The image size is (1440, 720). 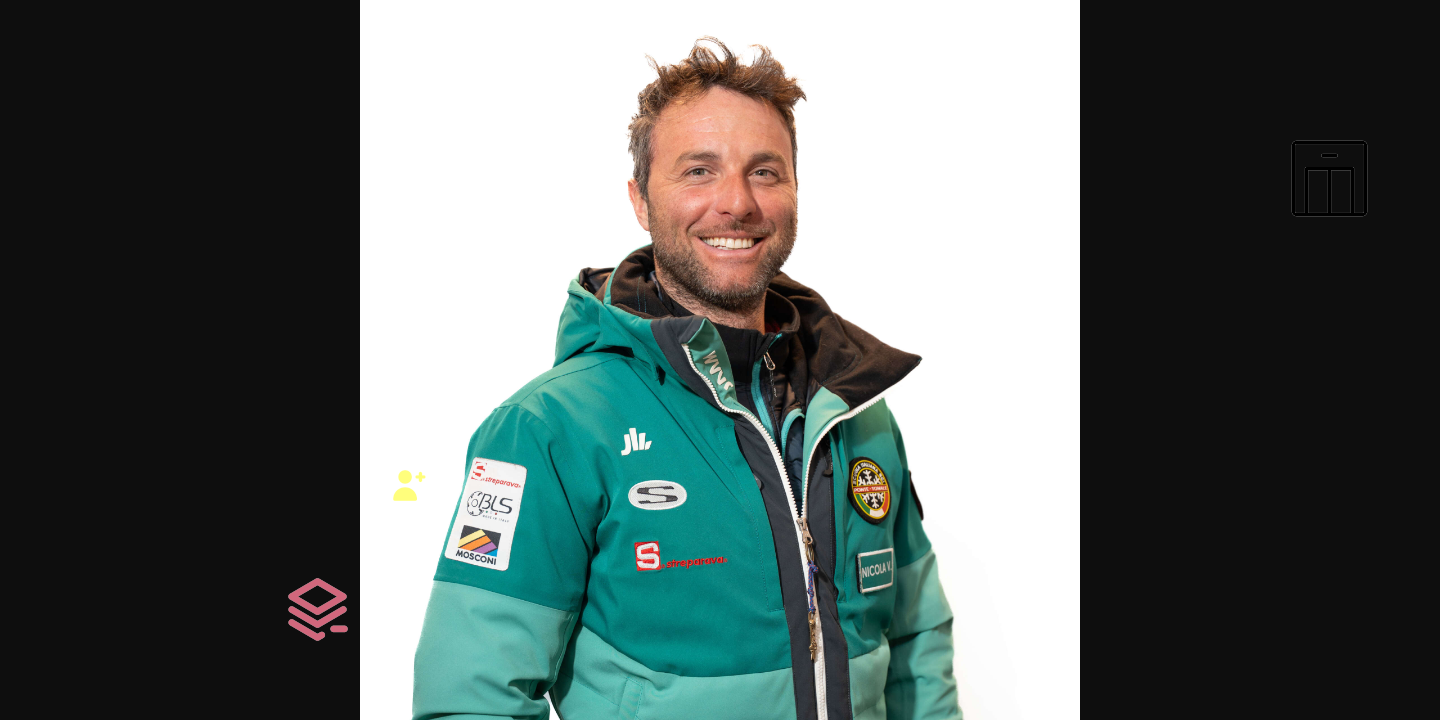 What do you see at coordinates (317, 609) in the screenshot?
I see `remove a layer from the stack` at bounding box center [317, 609].